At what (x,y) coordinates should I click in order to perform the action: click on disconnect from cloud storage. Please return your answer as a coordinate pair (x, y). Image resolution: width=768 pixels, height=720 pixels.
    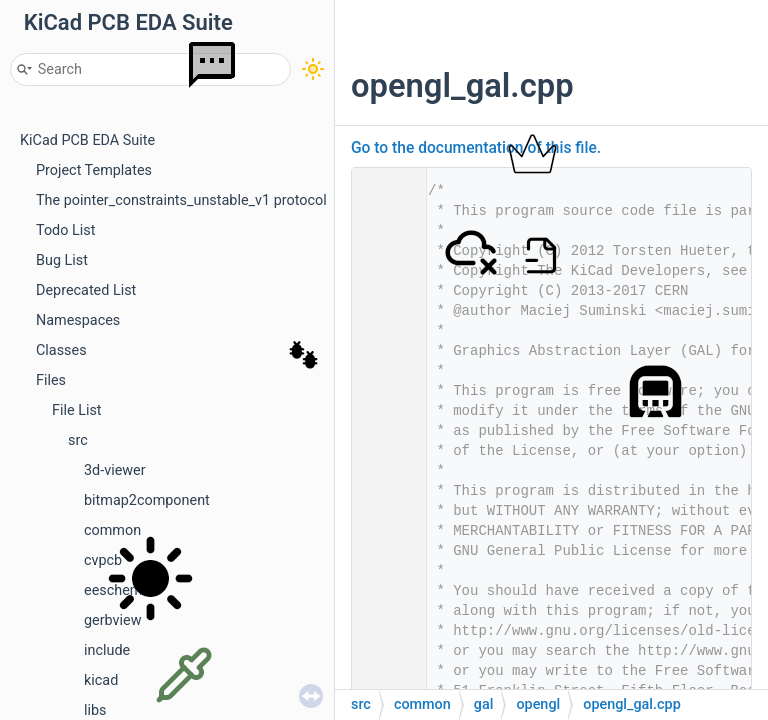
    Looking at the image, I should click on (471, 249).